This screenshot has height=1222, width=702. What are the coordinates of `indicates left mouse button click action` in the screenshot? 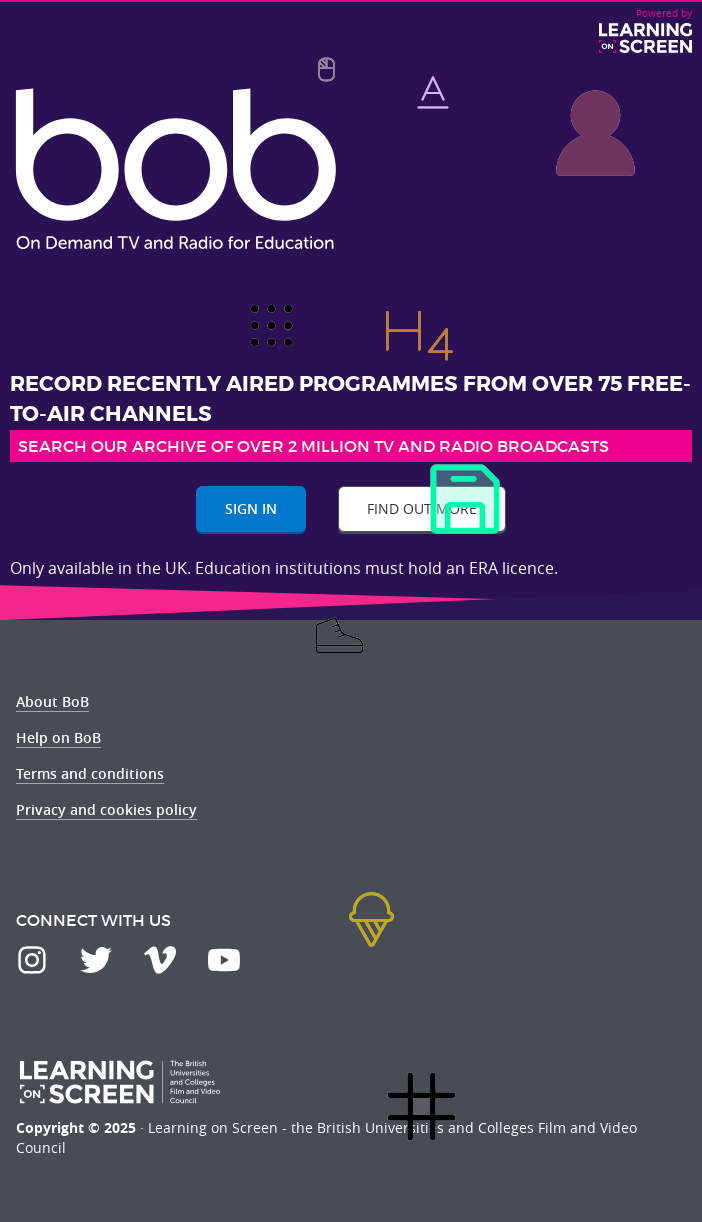 It's located at (326, 69).